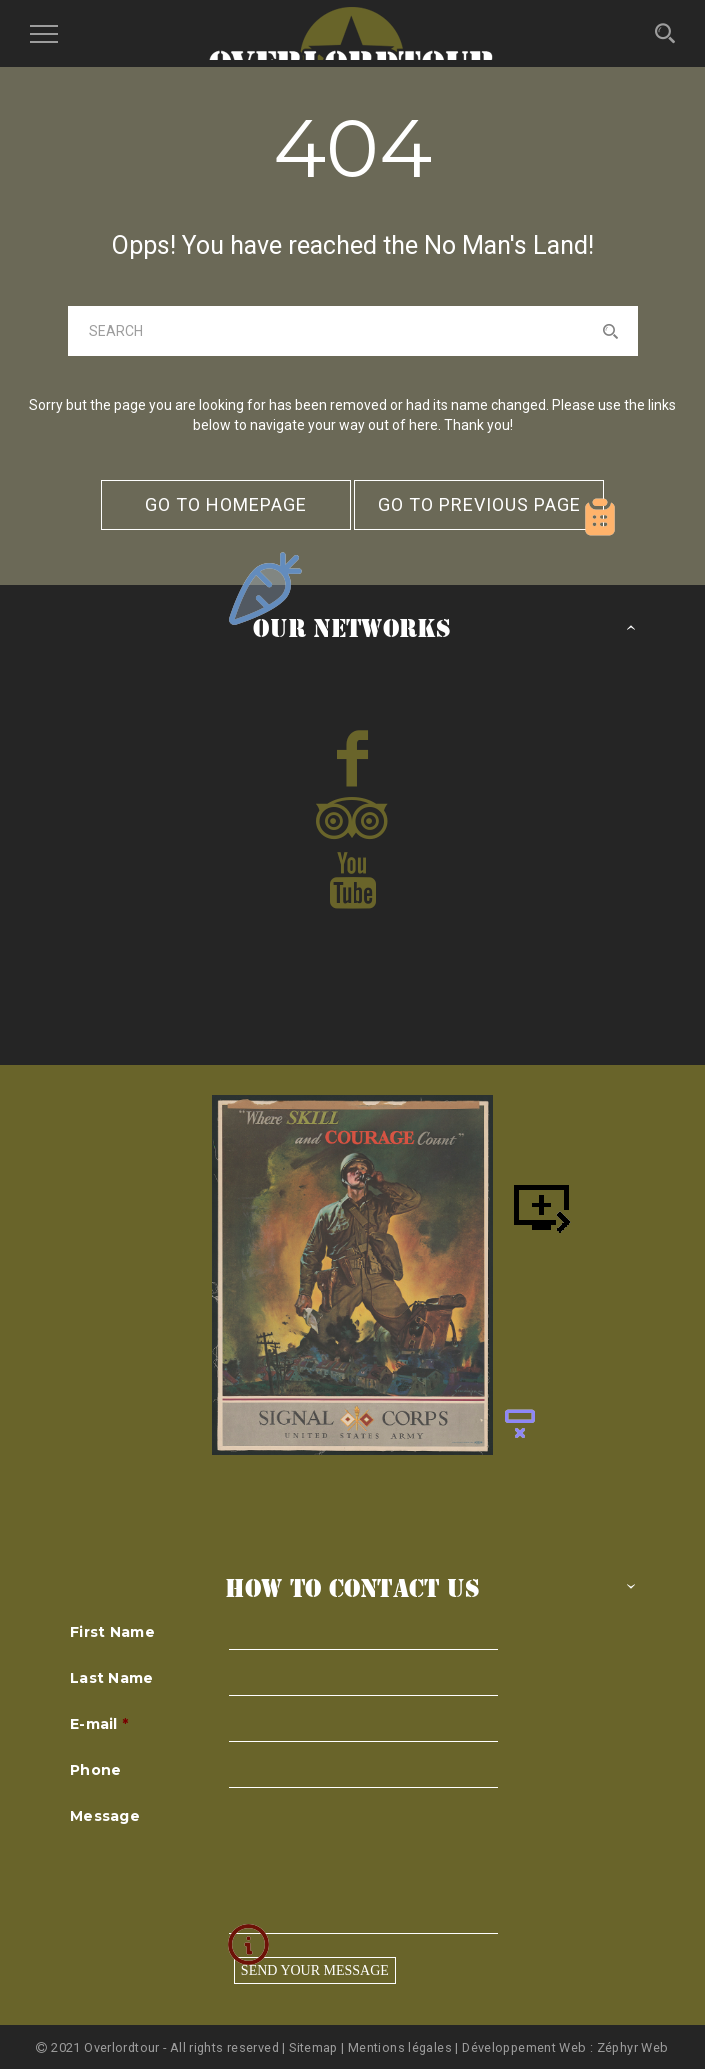 The image size is (705, 2069). Describe the element at coordinates (600, 517) in the screenshot. I see `view task list or checklist` at that location.